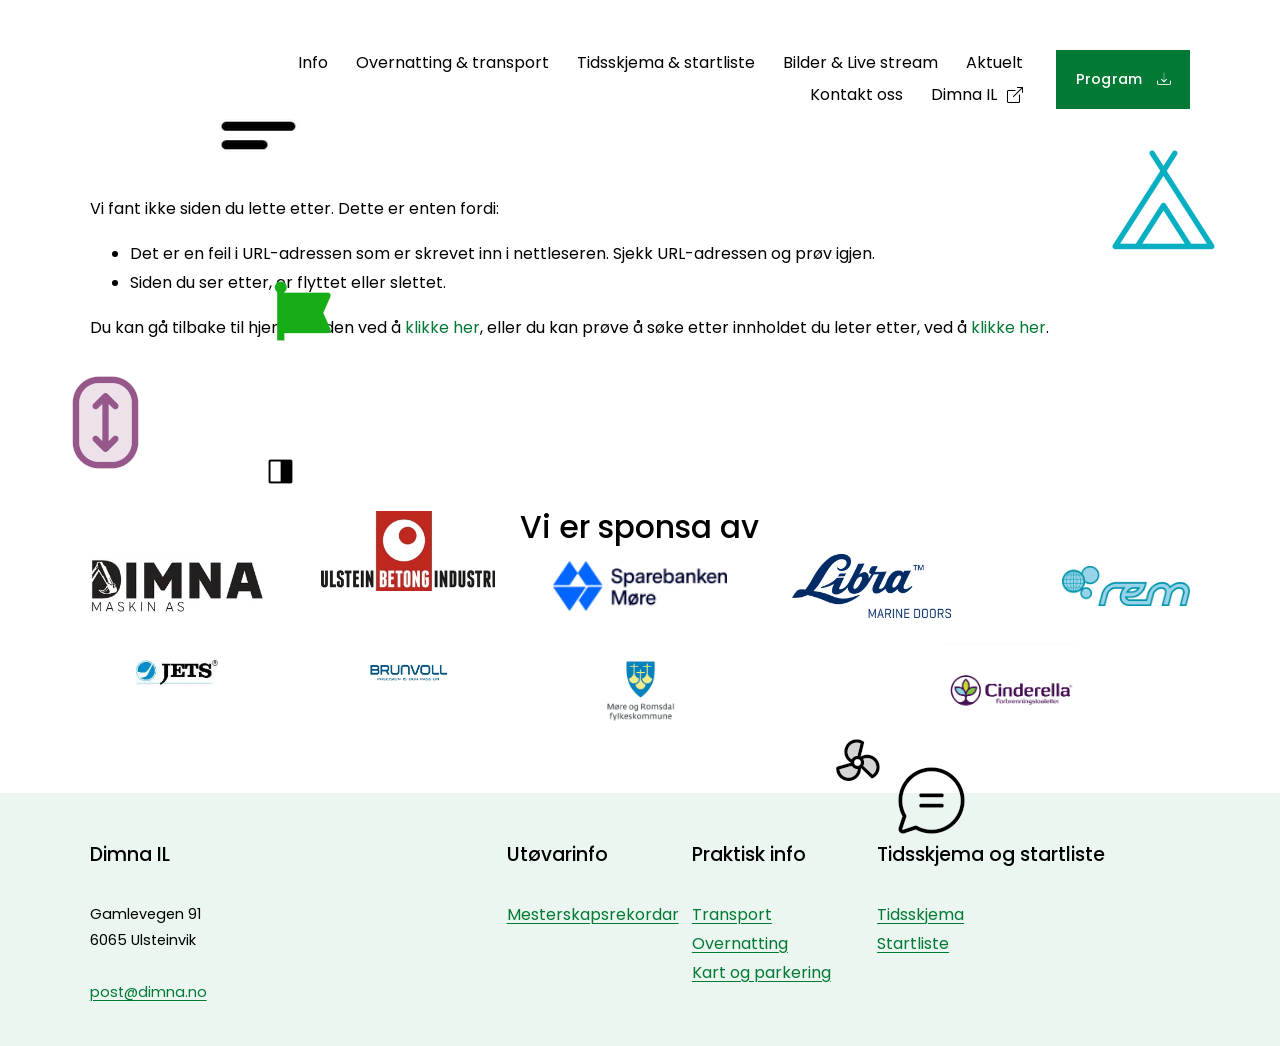 The height and width of the screenshot is (1046, 1280). Describe the element at coordinates (280, 471) in the screenshot. I see `toggle between split-screen view` at that location.